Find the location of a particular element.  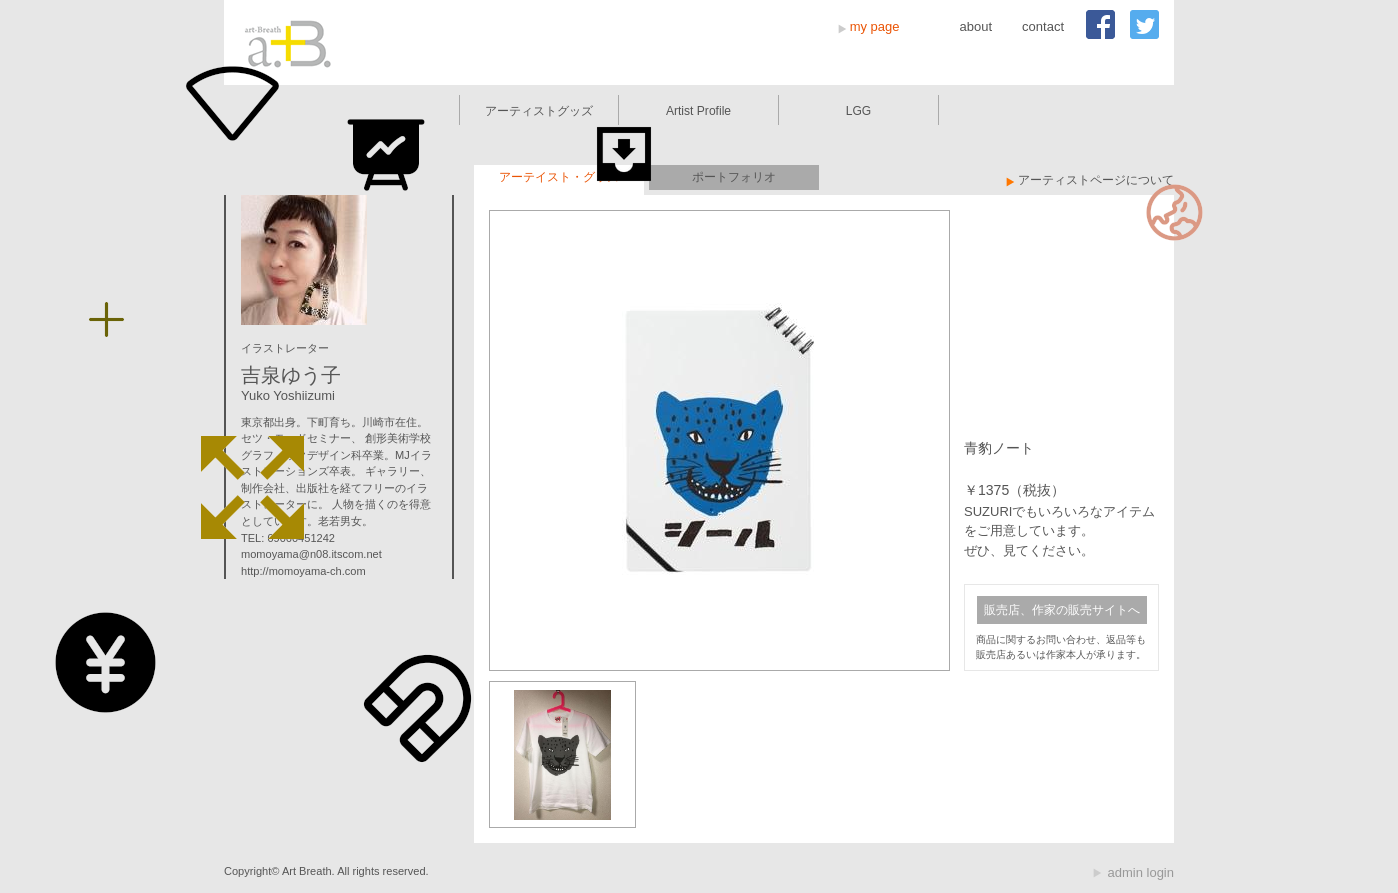

move message to inbox is located at coordinates (624, 154).